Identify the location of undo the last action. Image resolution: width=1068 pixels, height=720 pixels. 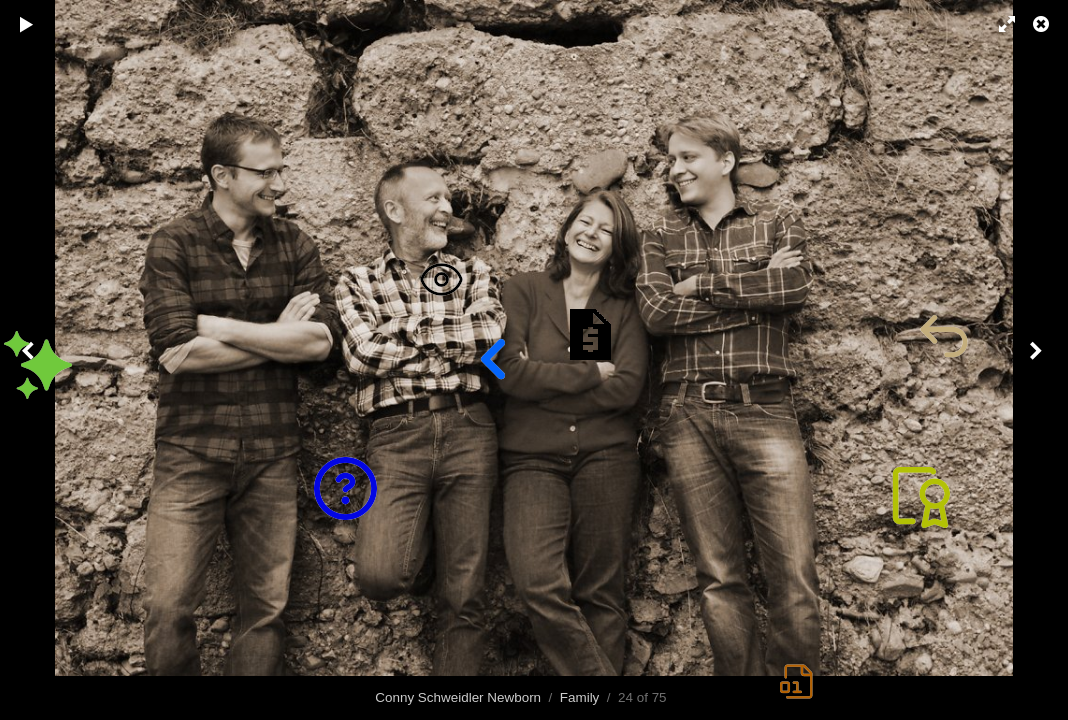
(944, 337).